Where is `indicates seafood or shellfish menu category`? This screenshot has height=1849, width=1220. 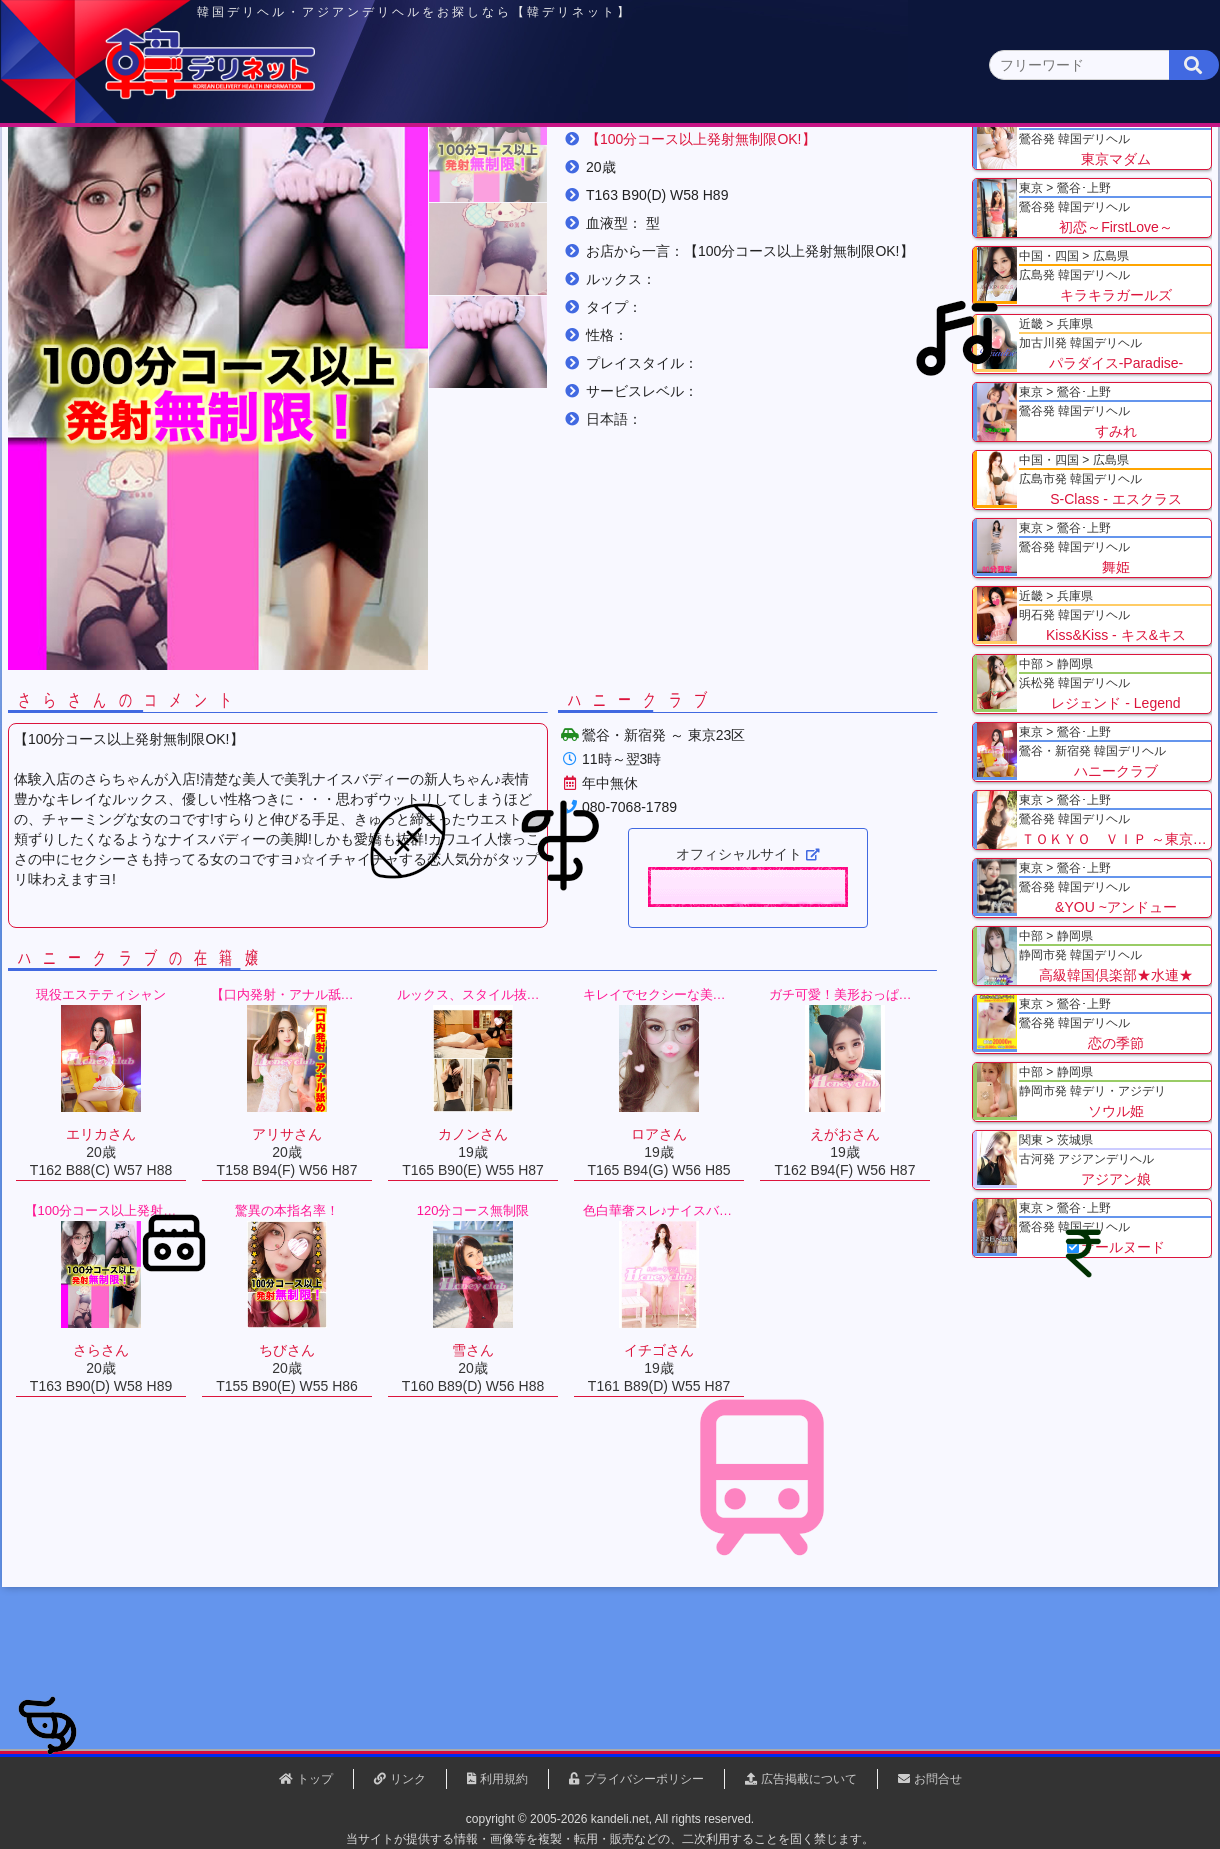
indicates seafood or shellfish menu category is located at coordinates (47, 1725).